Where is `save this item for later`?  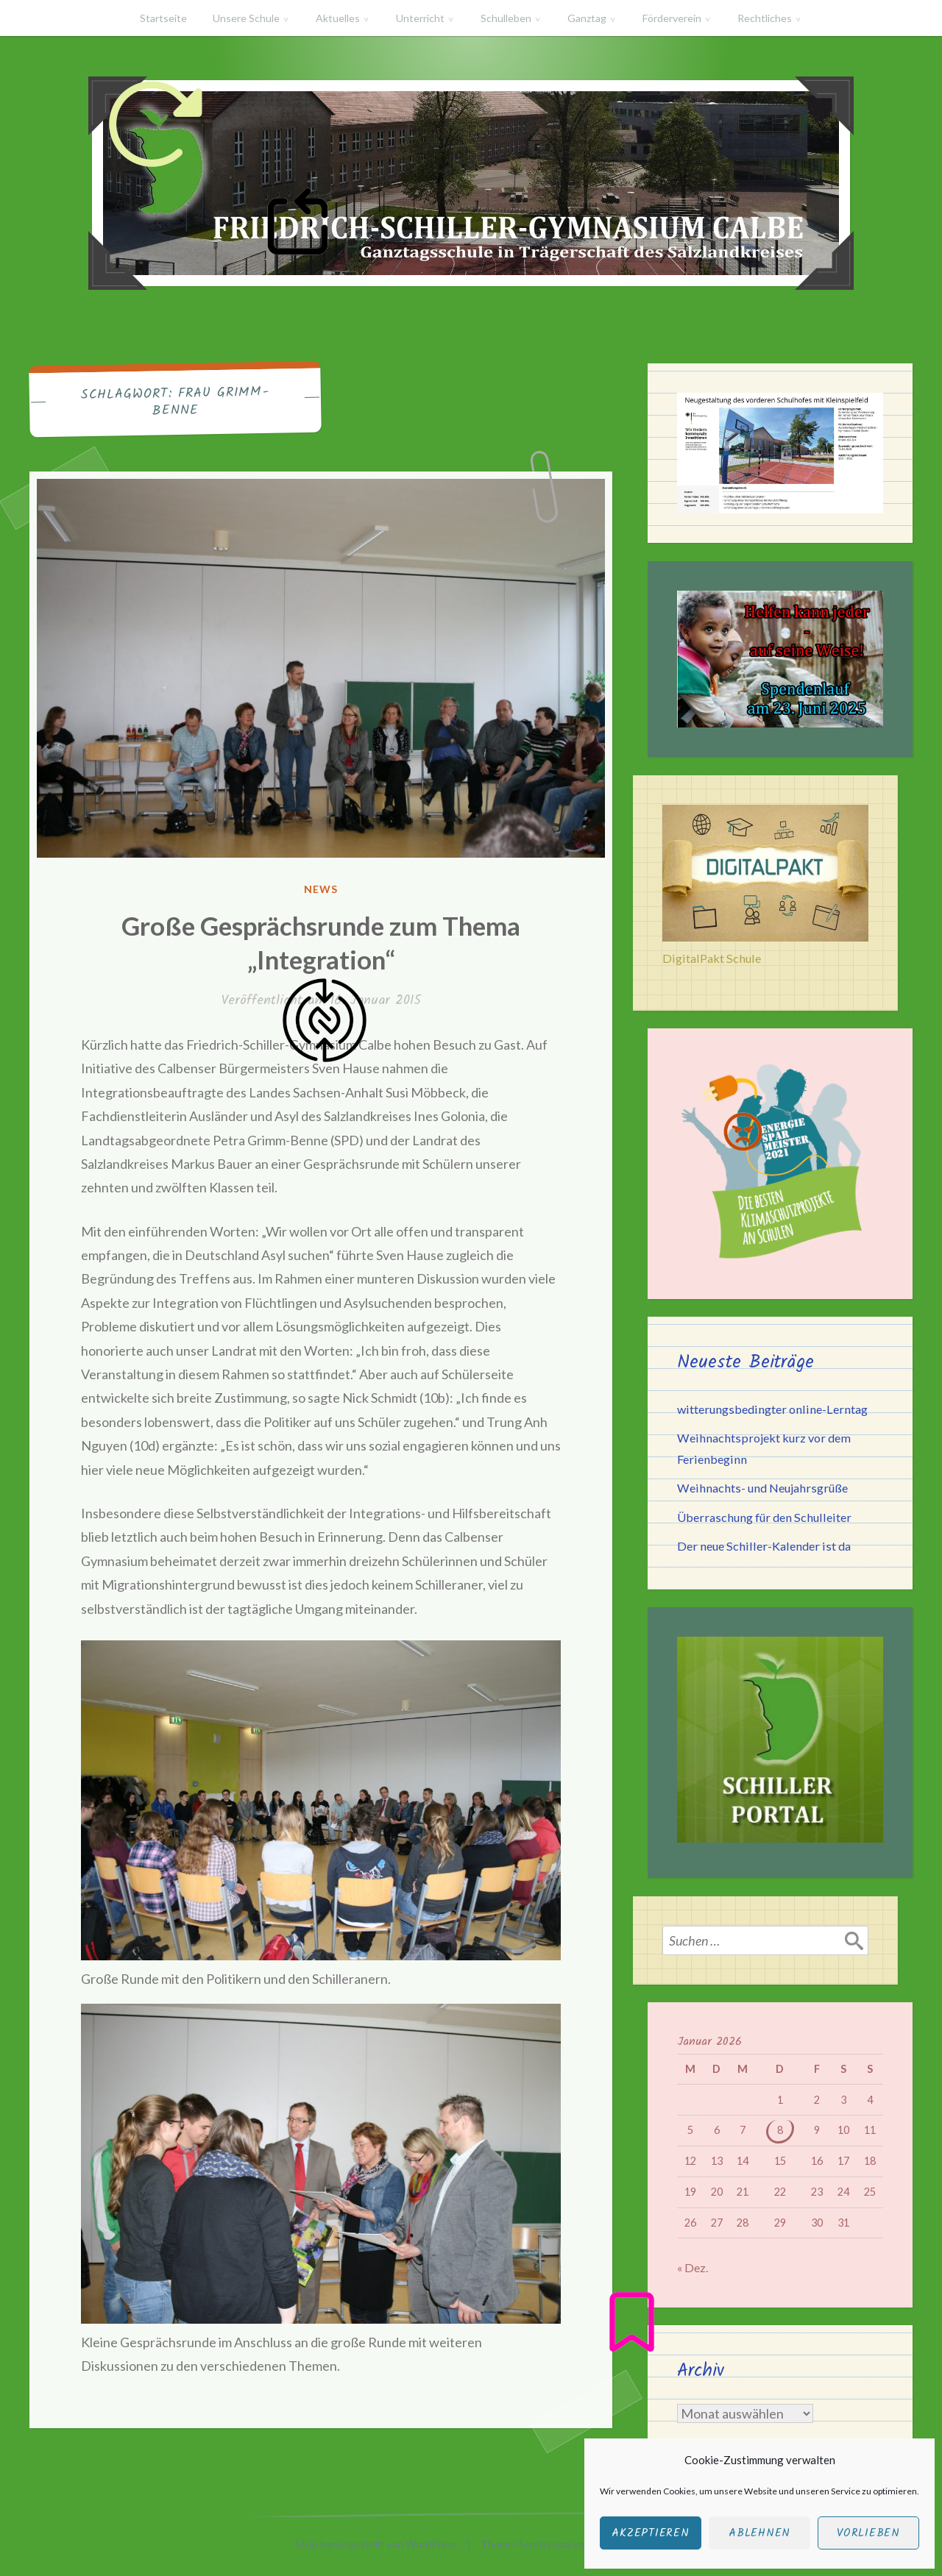 save this item for later is located at coordinates (631, 2321).